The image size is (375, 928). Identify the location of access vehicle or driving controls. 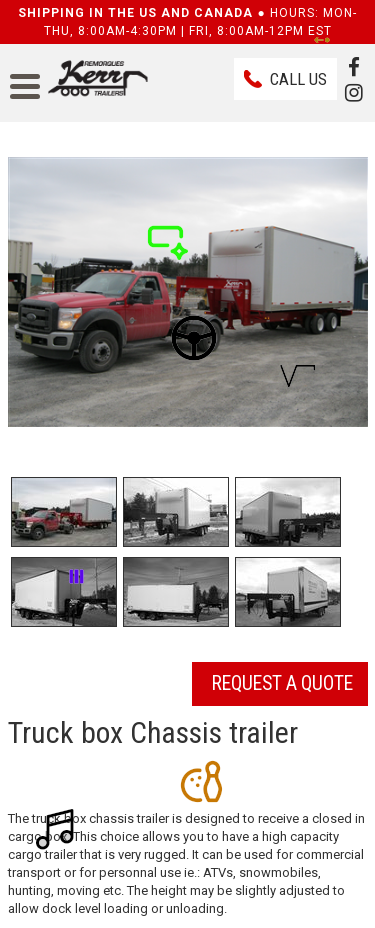
(194, 338).